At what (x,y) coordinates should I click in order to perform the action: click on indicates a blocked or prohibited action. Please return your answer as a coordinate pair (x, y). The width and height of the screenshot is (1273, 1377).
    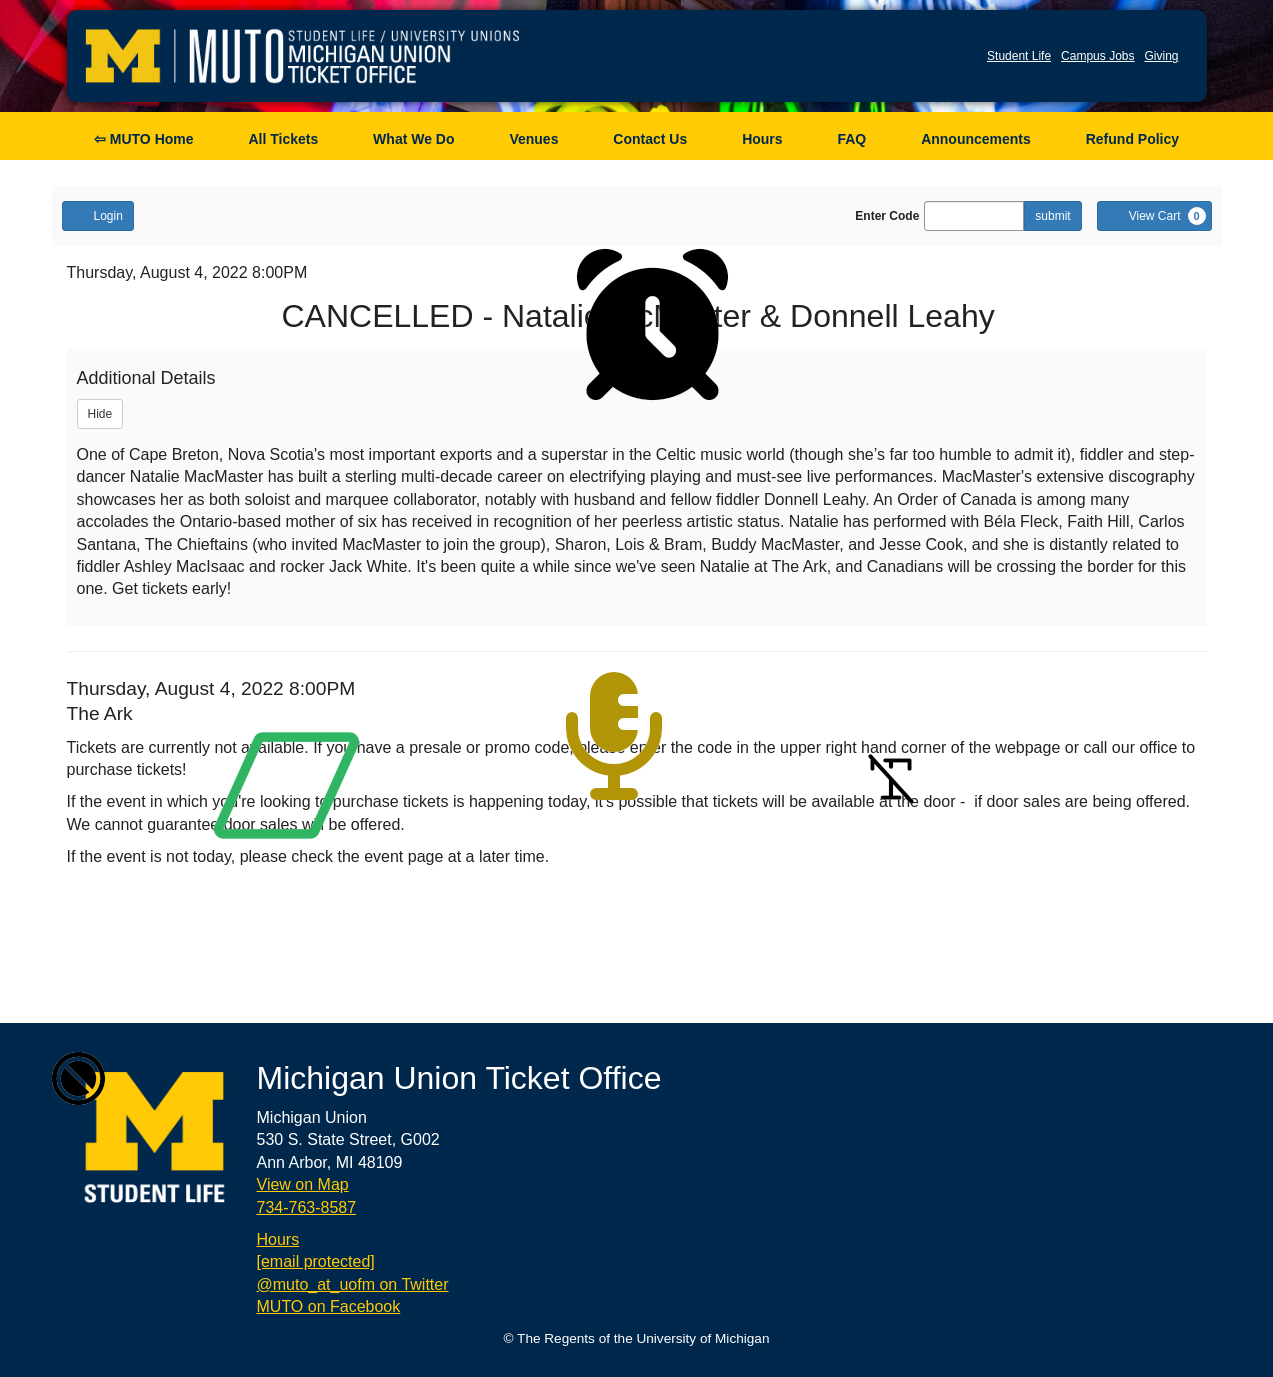
    Looking at the image, I should click on (78, 1078).